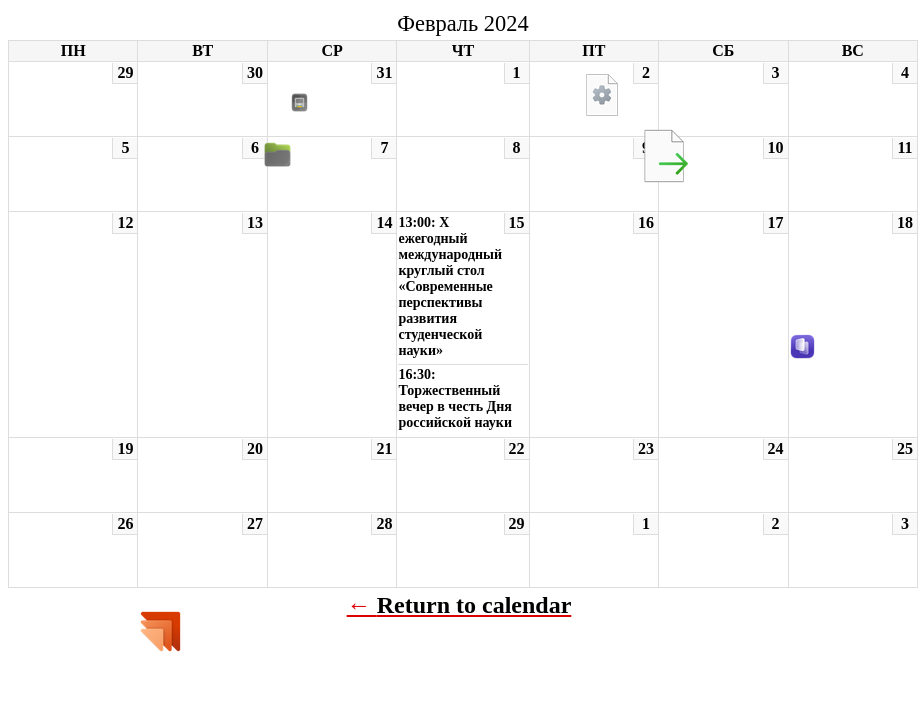 Image resolution: width=918 pixels, height=720 pixels. What do you see at coordinates (277, 154) in the screenshot?
I see `indicates a folder is ready to accept dragged items` at bounding box center [277, 154].